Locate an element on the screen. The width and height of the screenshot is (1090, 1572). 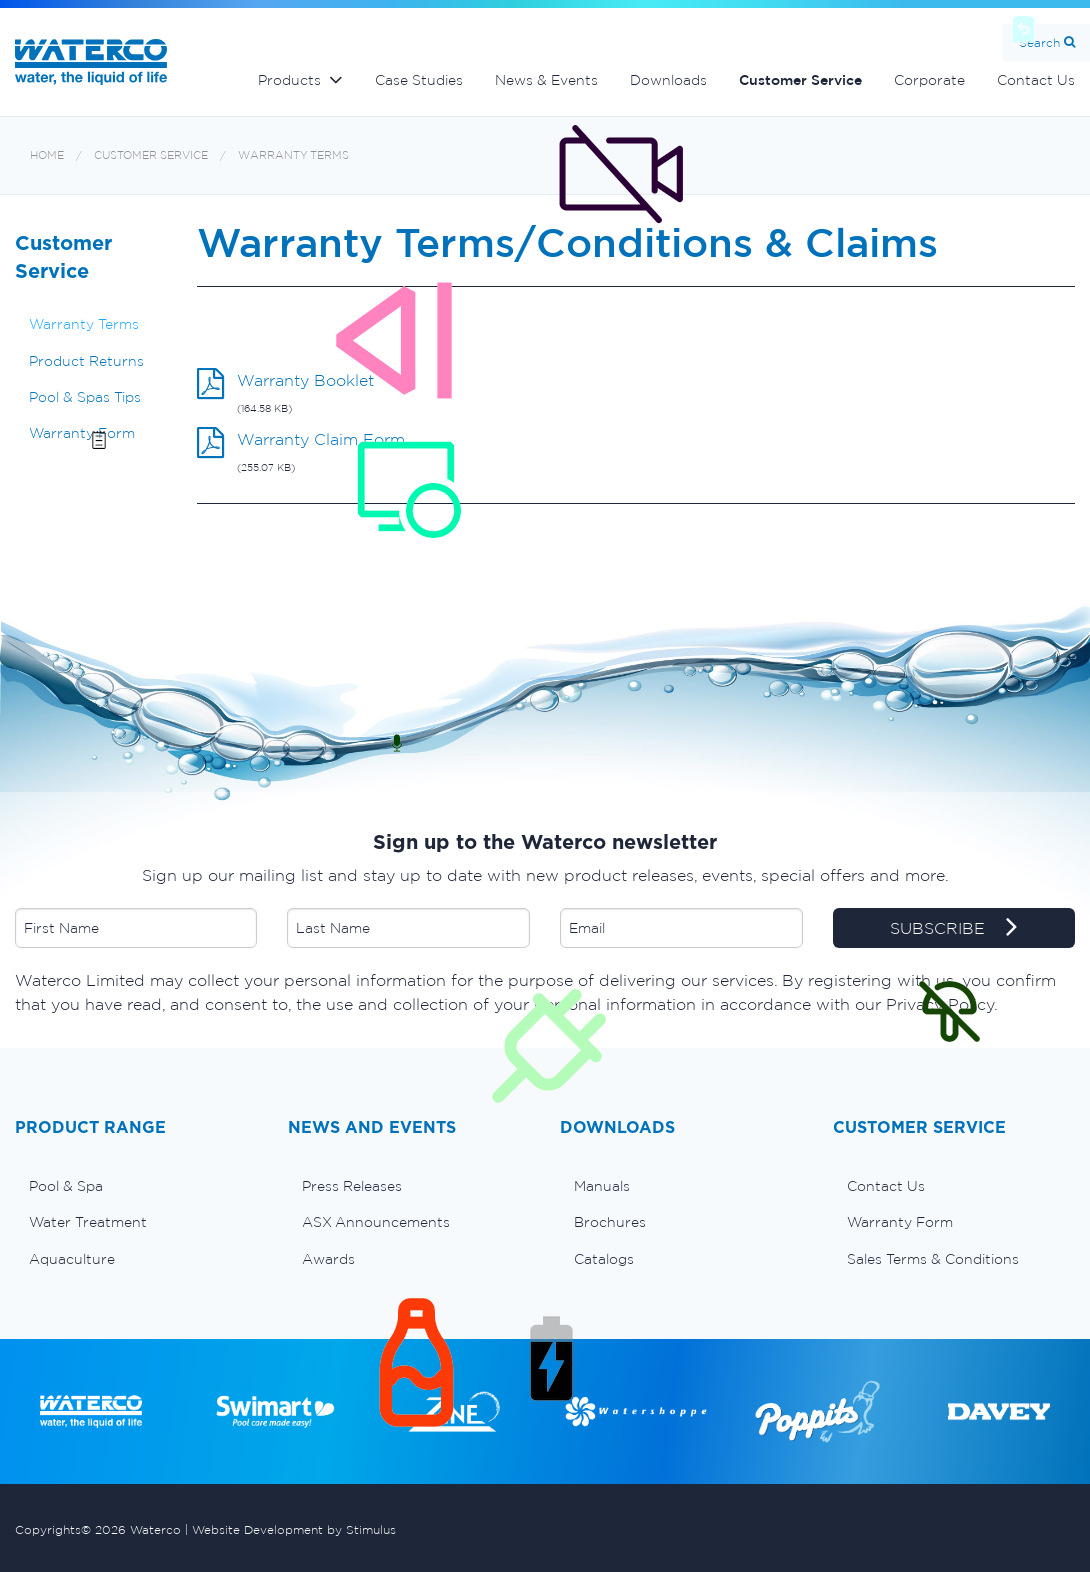
indicates mushroom-free or no mushrooms is located at coordinates (949, 1011).